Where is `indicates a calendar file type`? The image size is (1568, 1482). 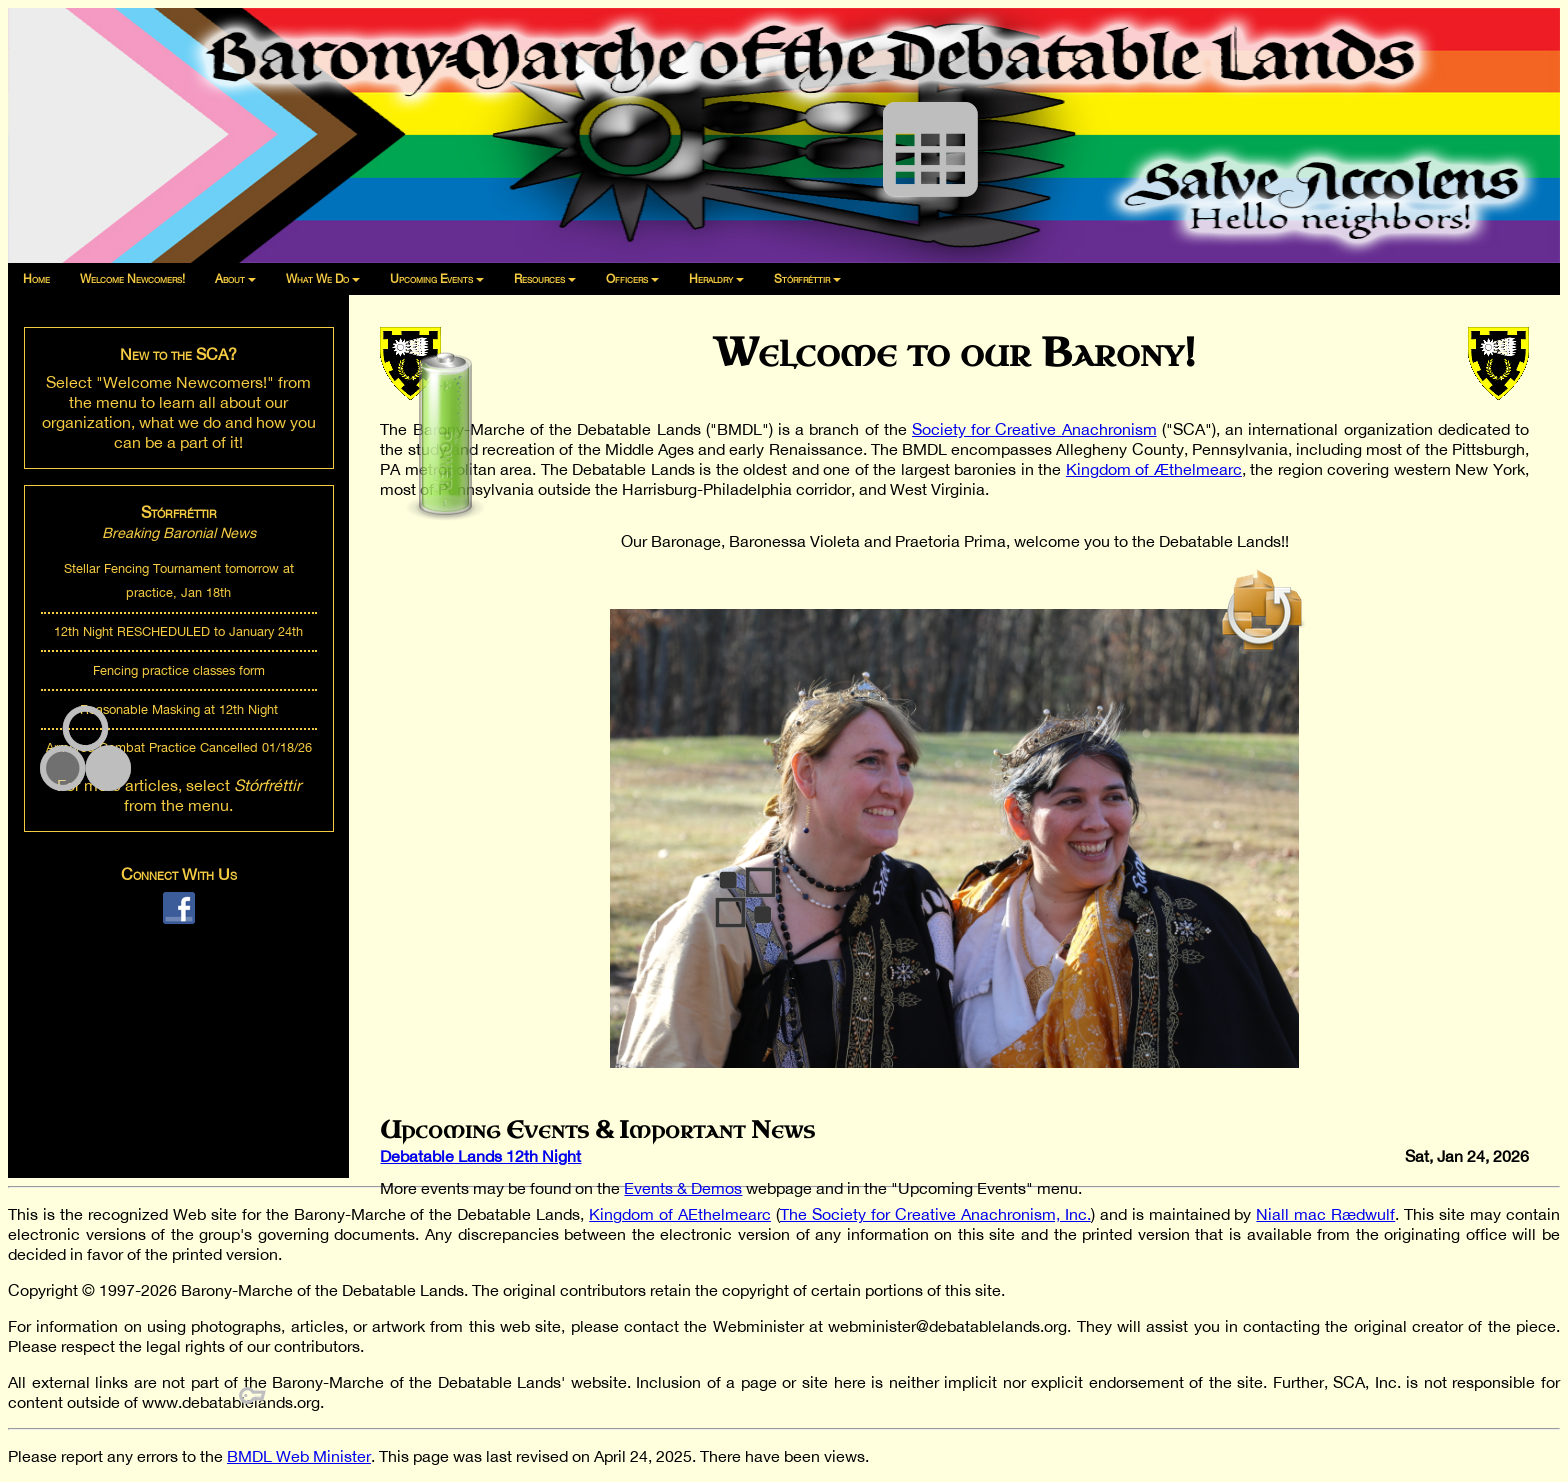
indicates a calendar file type is located at coordinates (933, 152).